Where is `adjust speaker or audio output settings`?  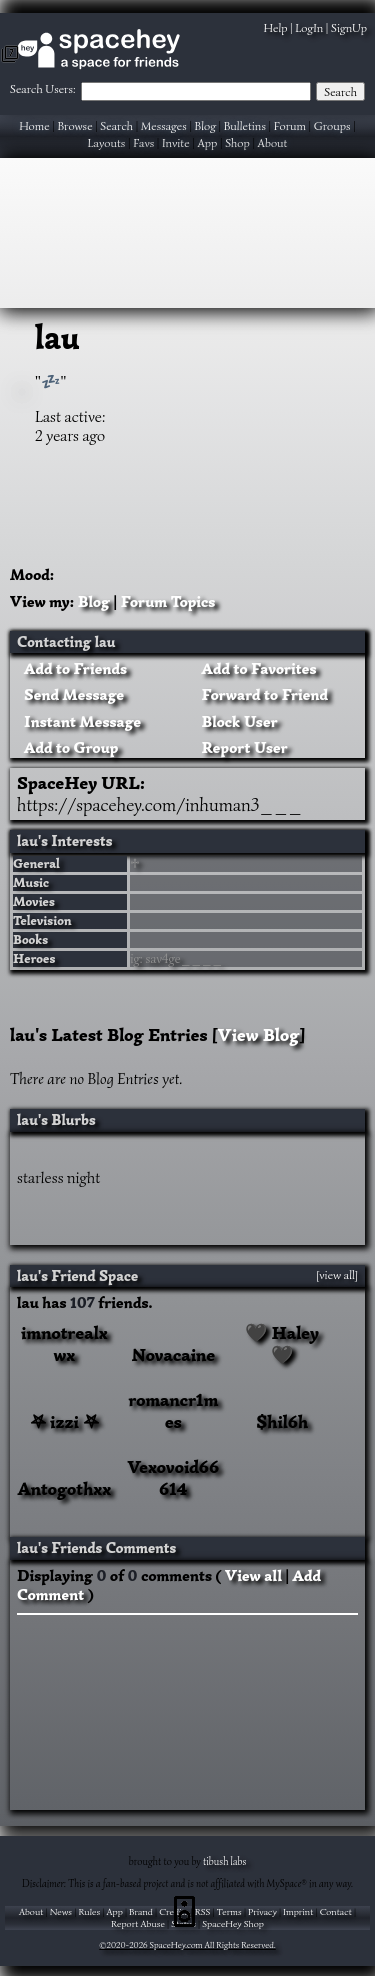
adjust speaker or audio output settings is located at coordinates (184, 1911).